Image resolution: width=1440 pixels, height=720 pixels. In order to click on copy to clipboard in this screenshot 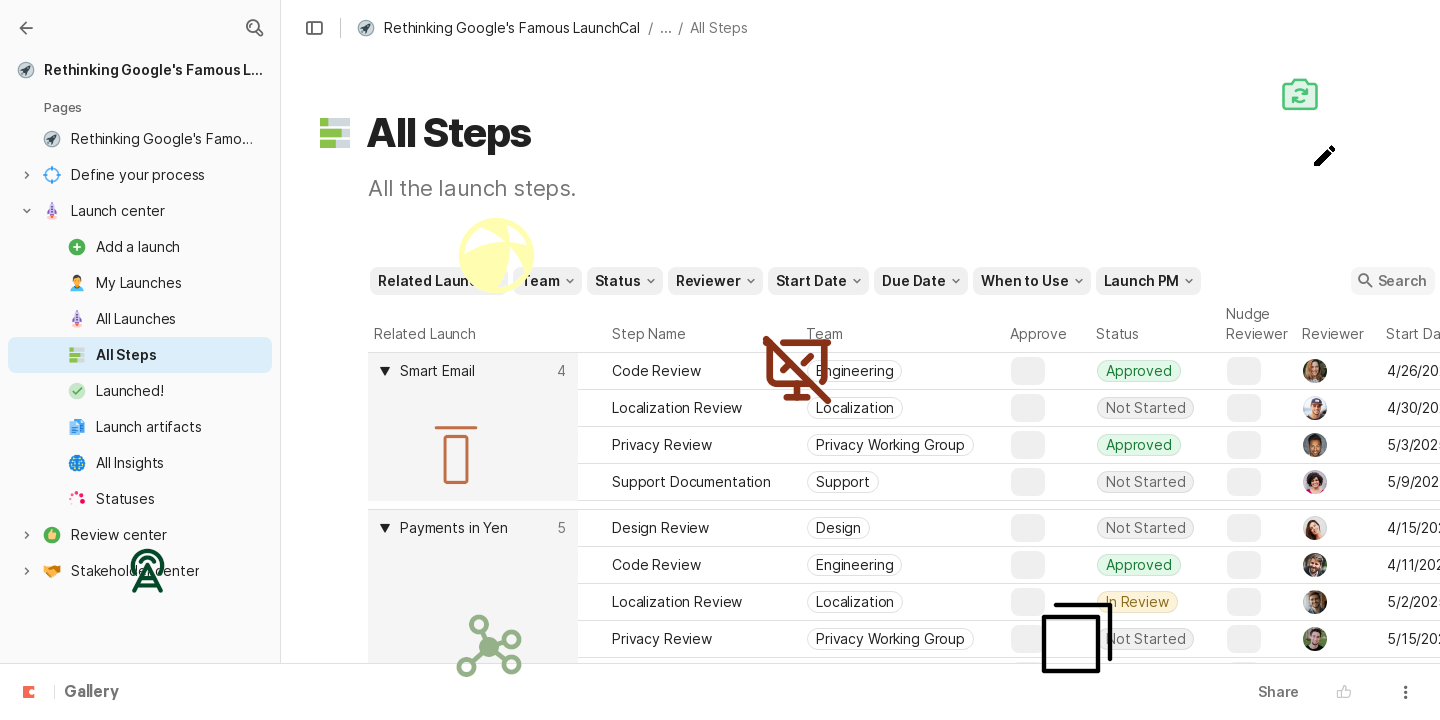, I will do `click(1077, 638)`.